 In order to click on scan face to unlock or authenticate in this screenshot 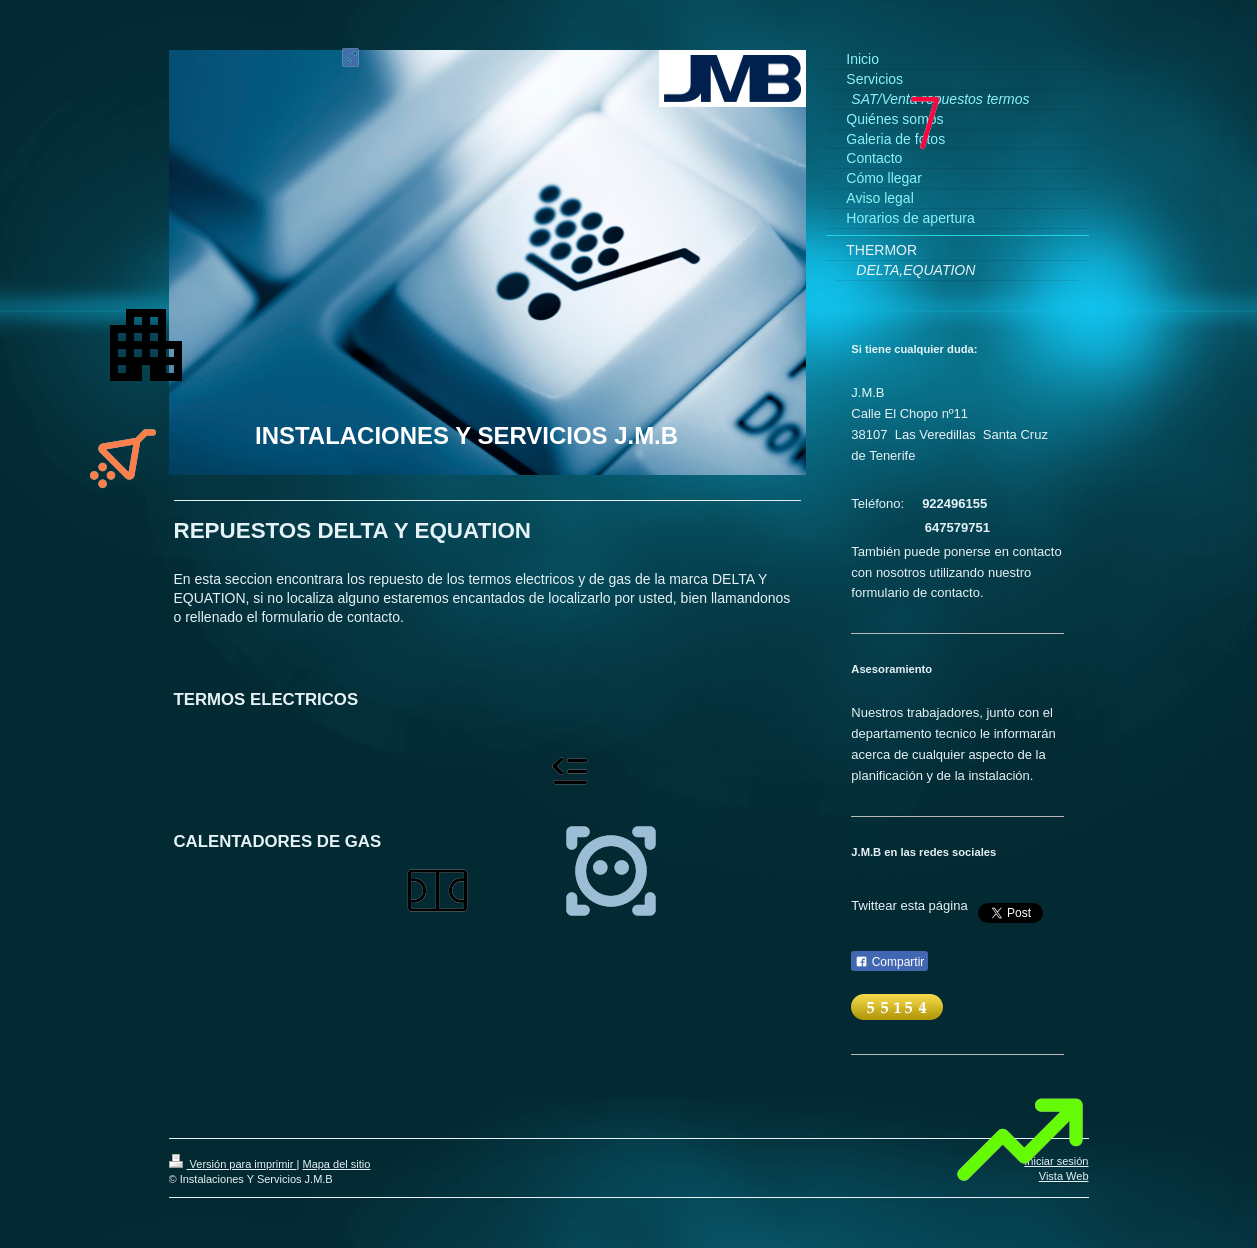, I will do `click(611, 871)`.